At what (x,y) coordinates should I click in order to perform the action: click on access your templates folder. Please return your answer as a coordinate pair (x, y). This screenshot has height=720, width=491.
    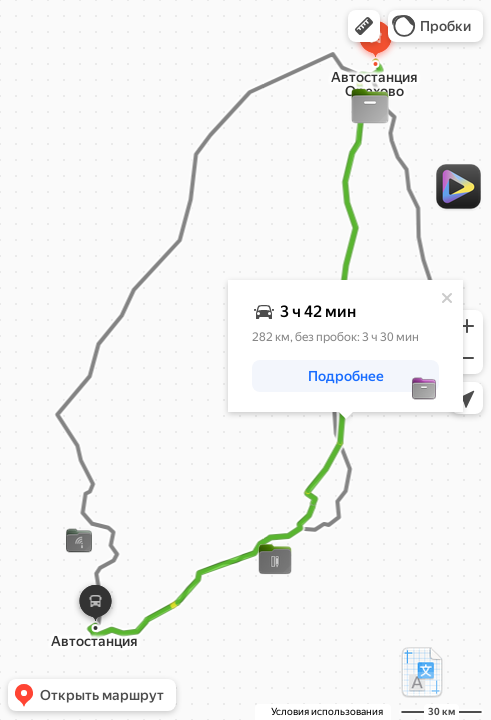
    Looking at the image, I should click on (275, 559).